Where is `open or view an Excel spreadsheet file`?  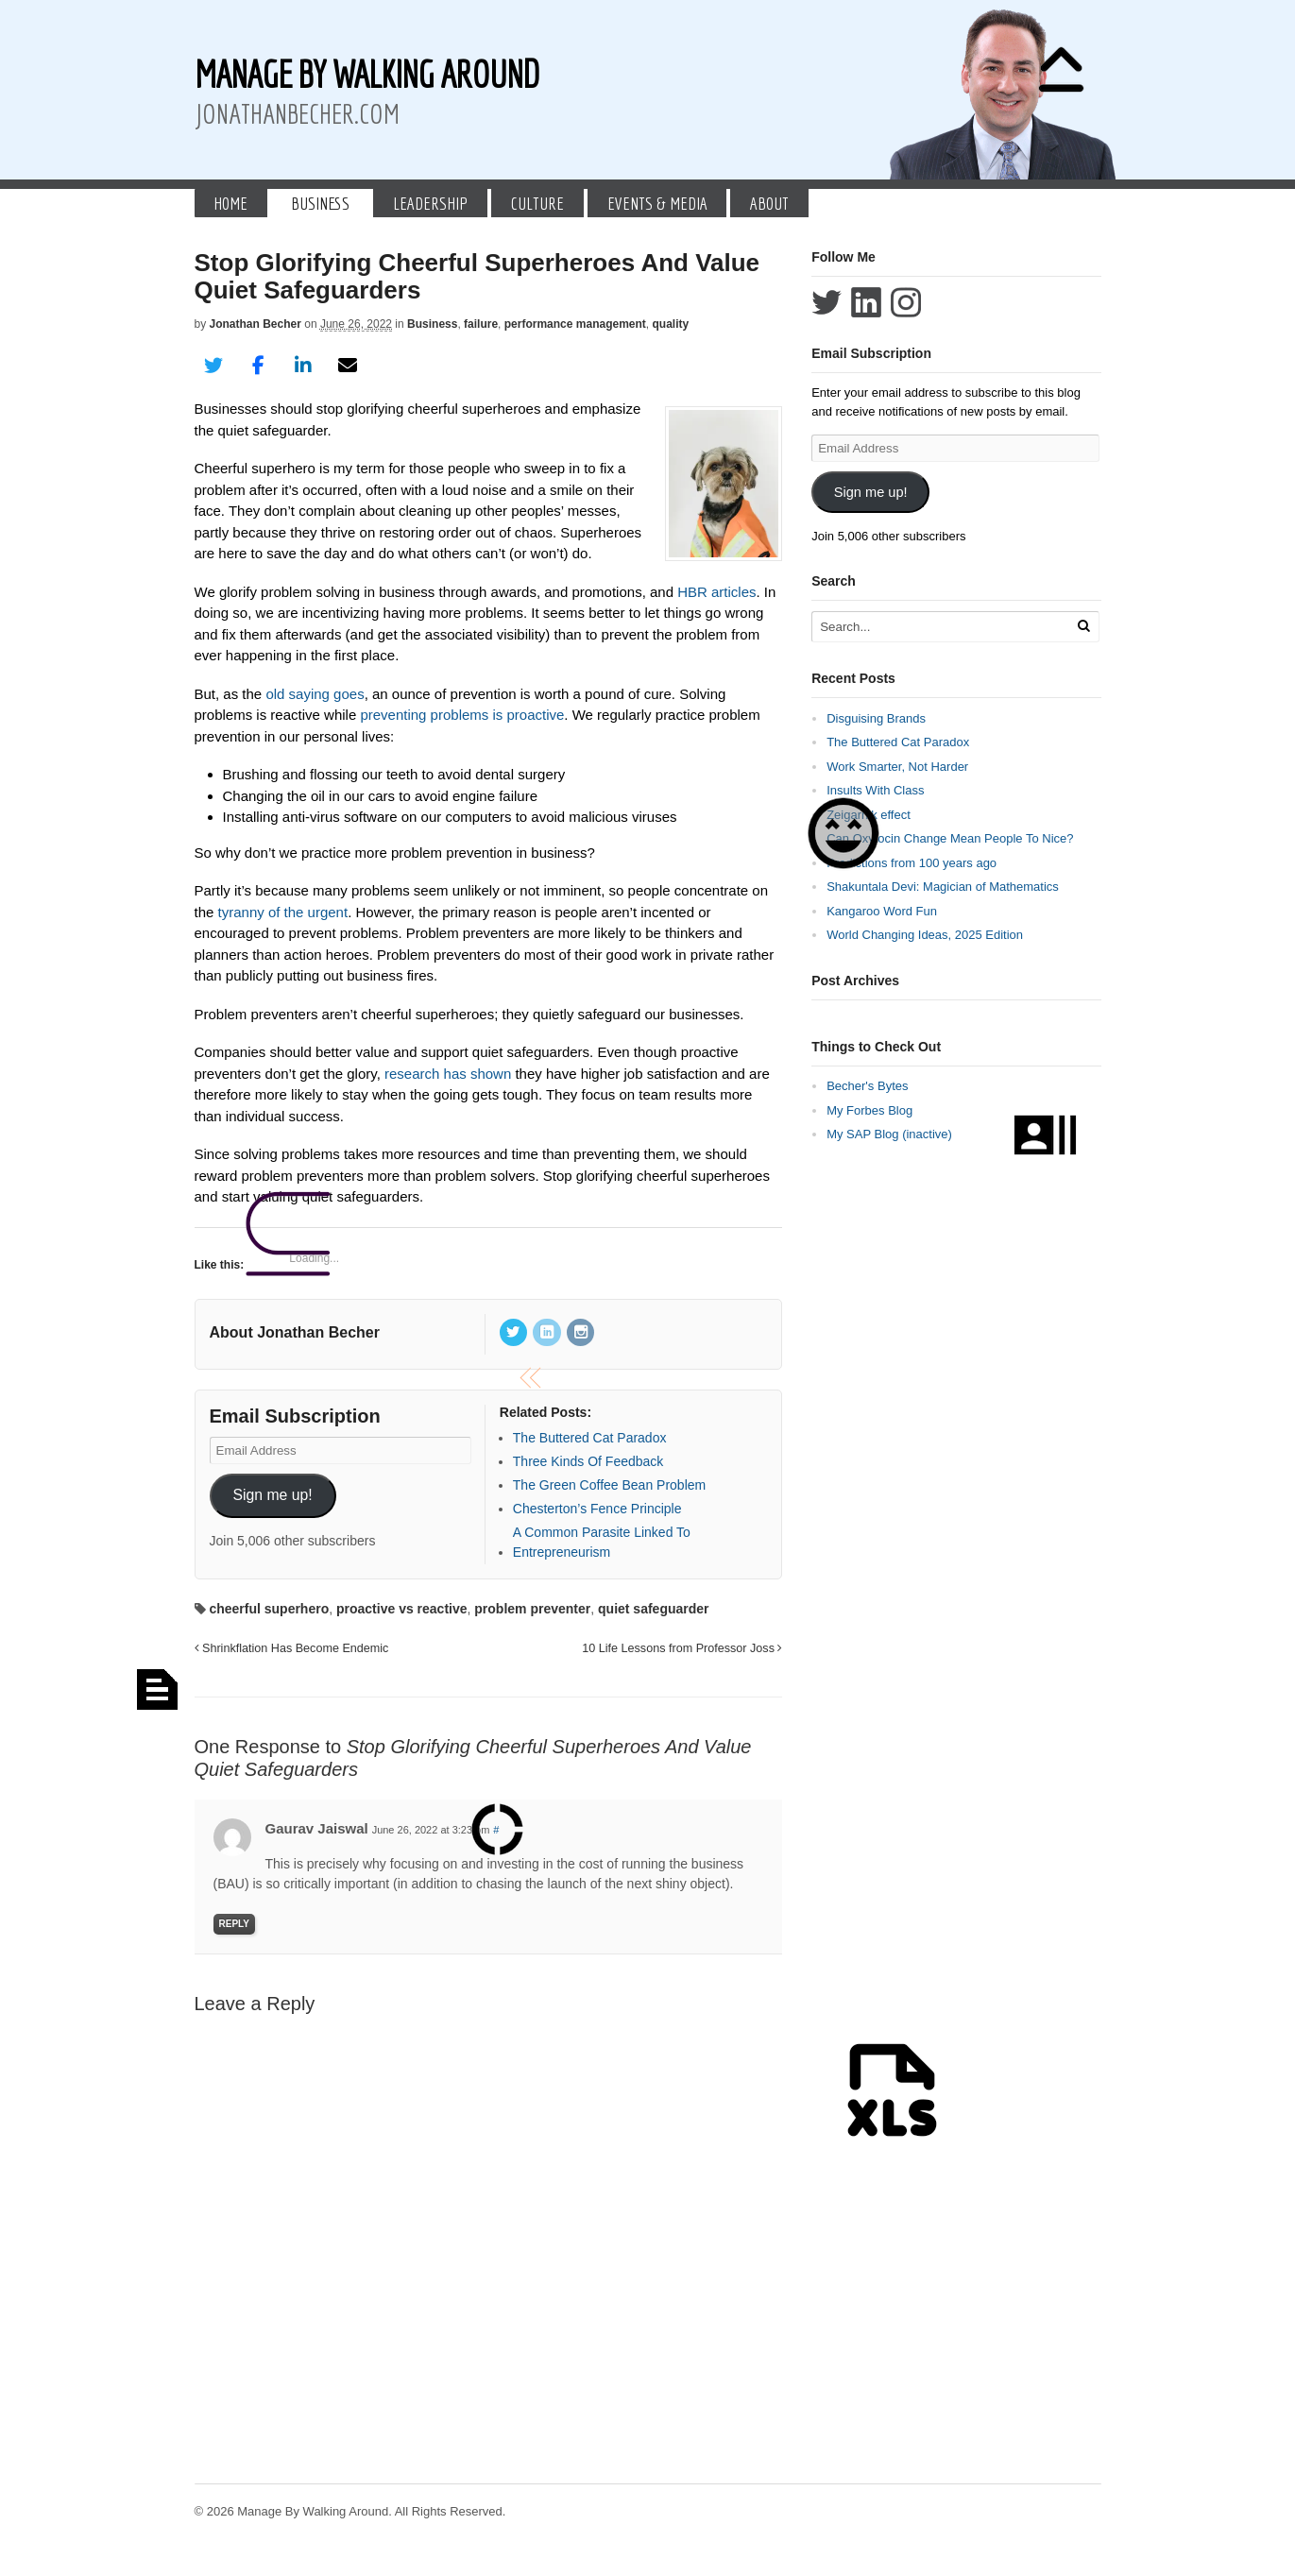
open or view an Excel spreadsheet file is located at coordinates (892, 2093).